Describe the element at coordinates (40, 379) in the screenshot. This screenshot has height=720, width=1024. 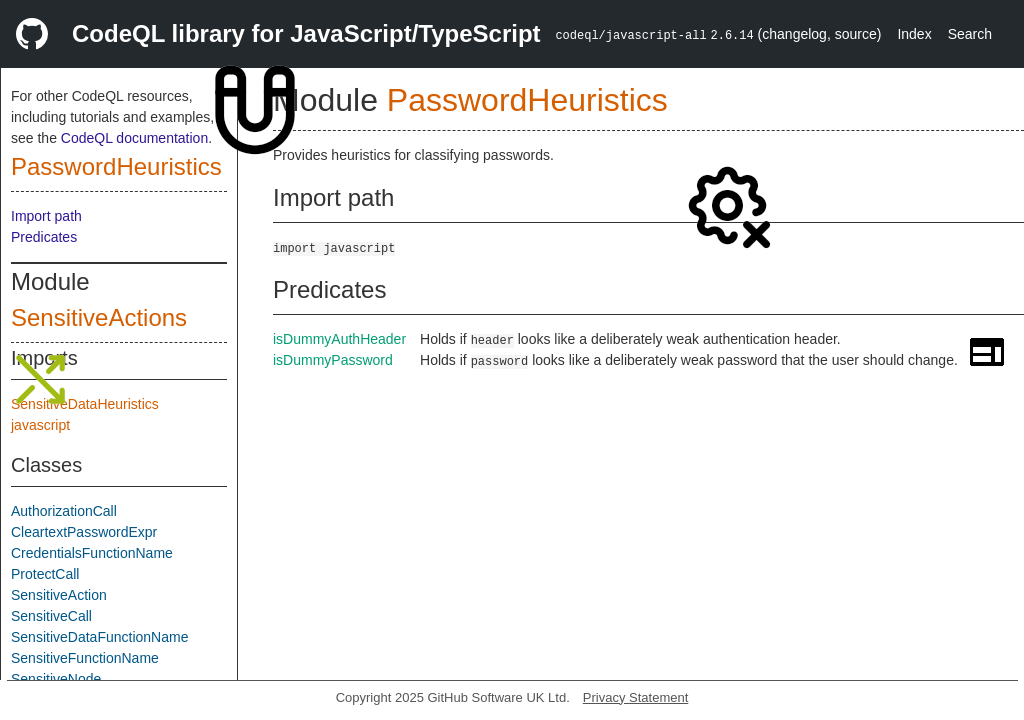
I see `swap or exchange items` at that location.